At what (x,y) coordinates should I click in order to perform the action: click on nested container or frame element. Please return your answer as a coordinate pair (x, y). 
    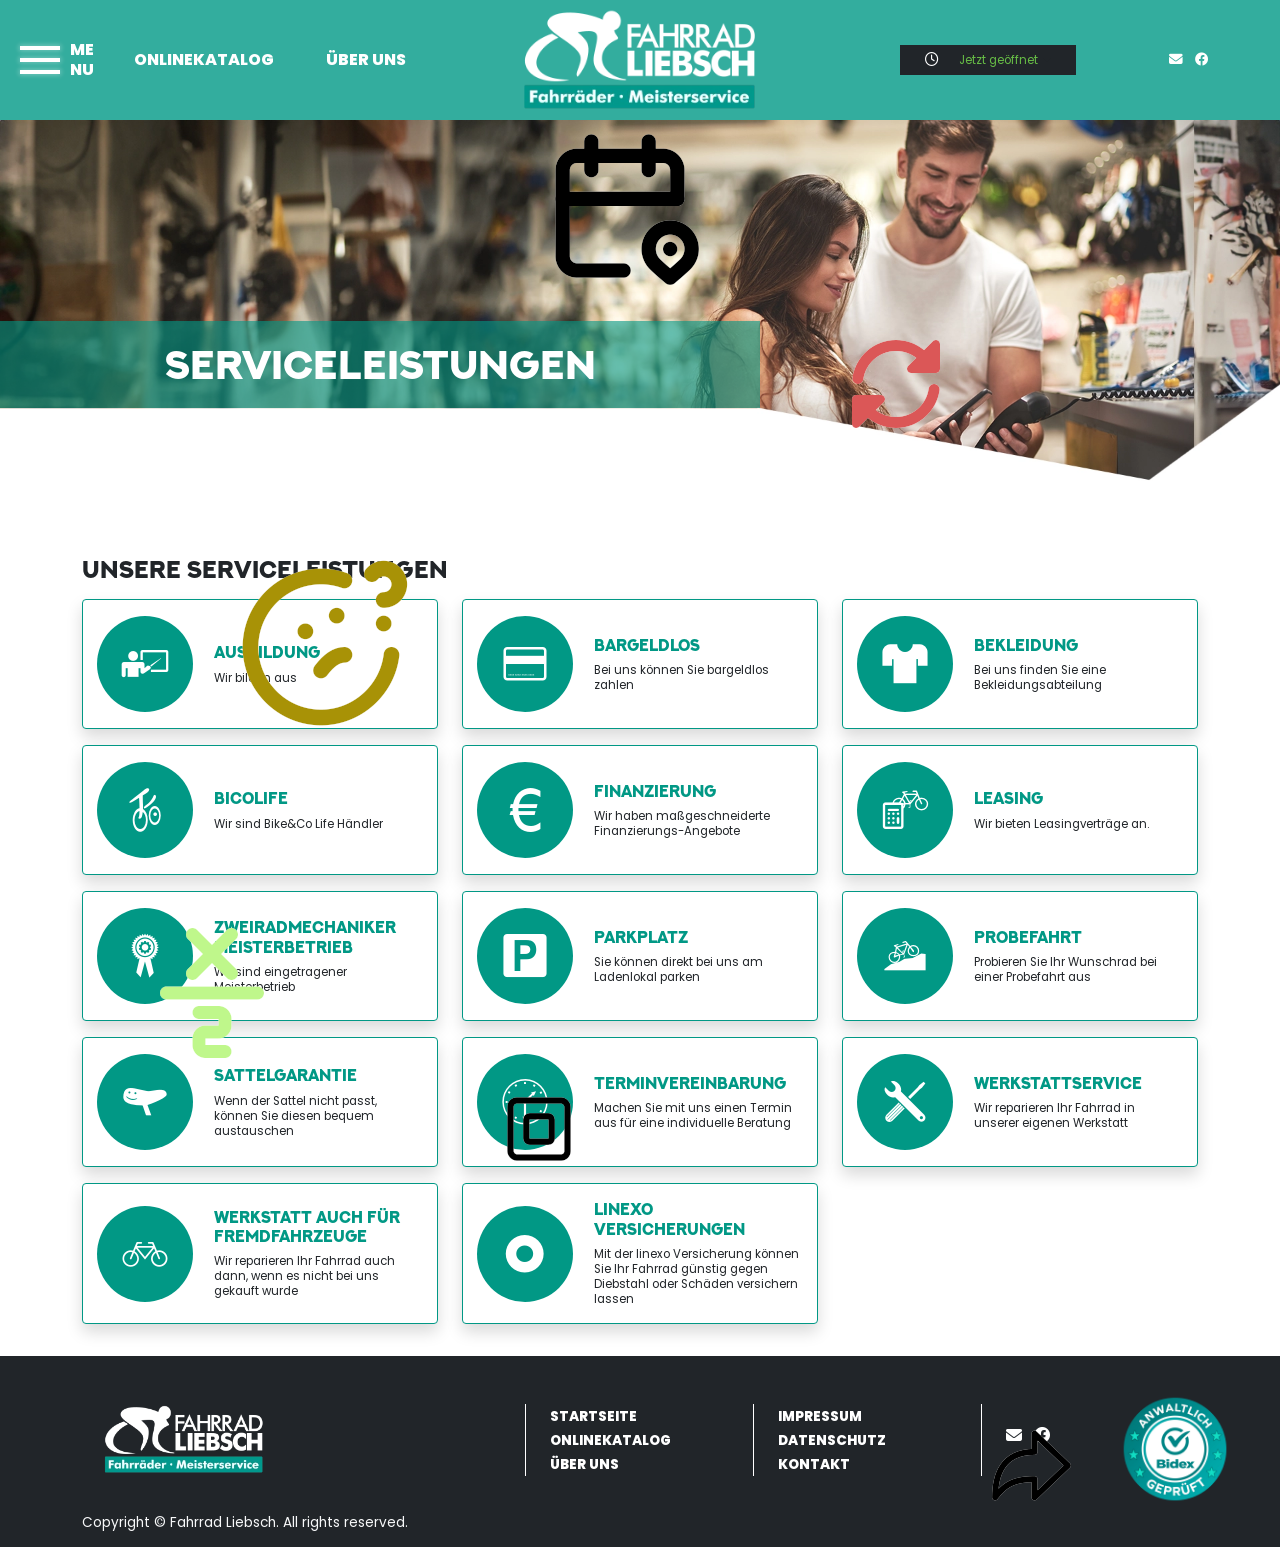
    Looking at the image, I should click on (539, 1129).